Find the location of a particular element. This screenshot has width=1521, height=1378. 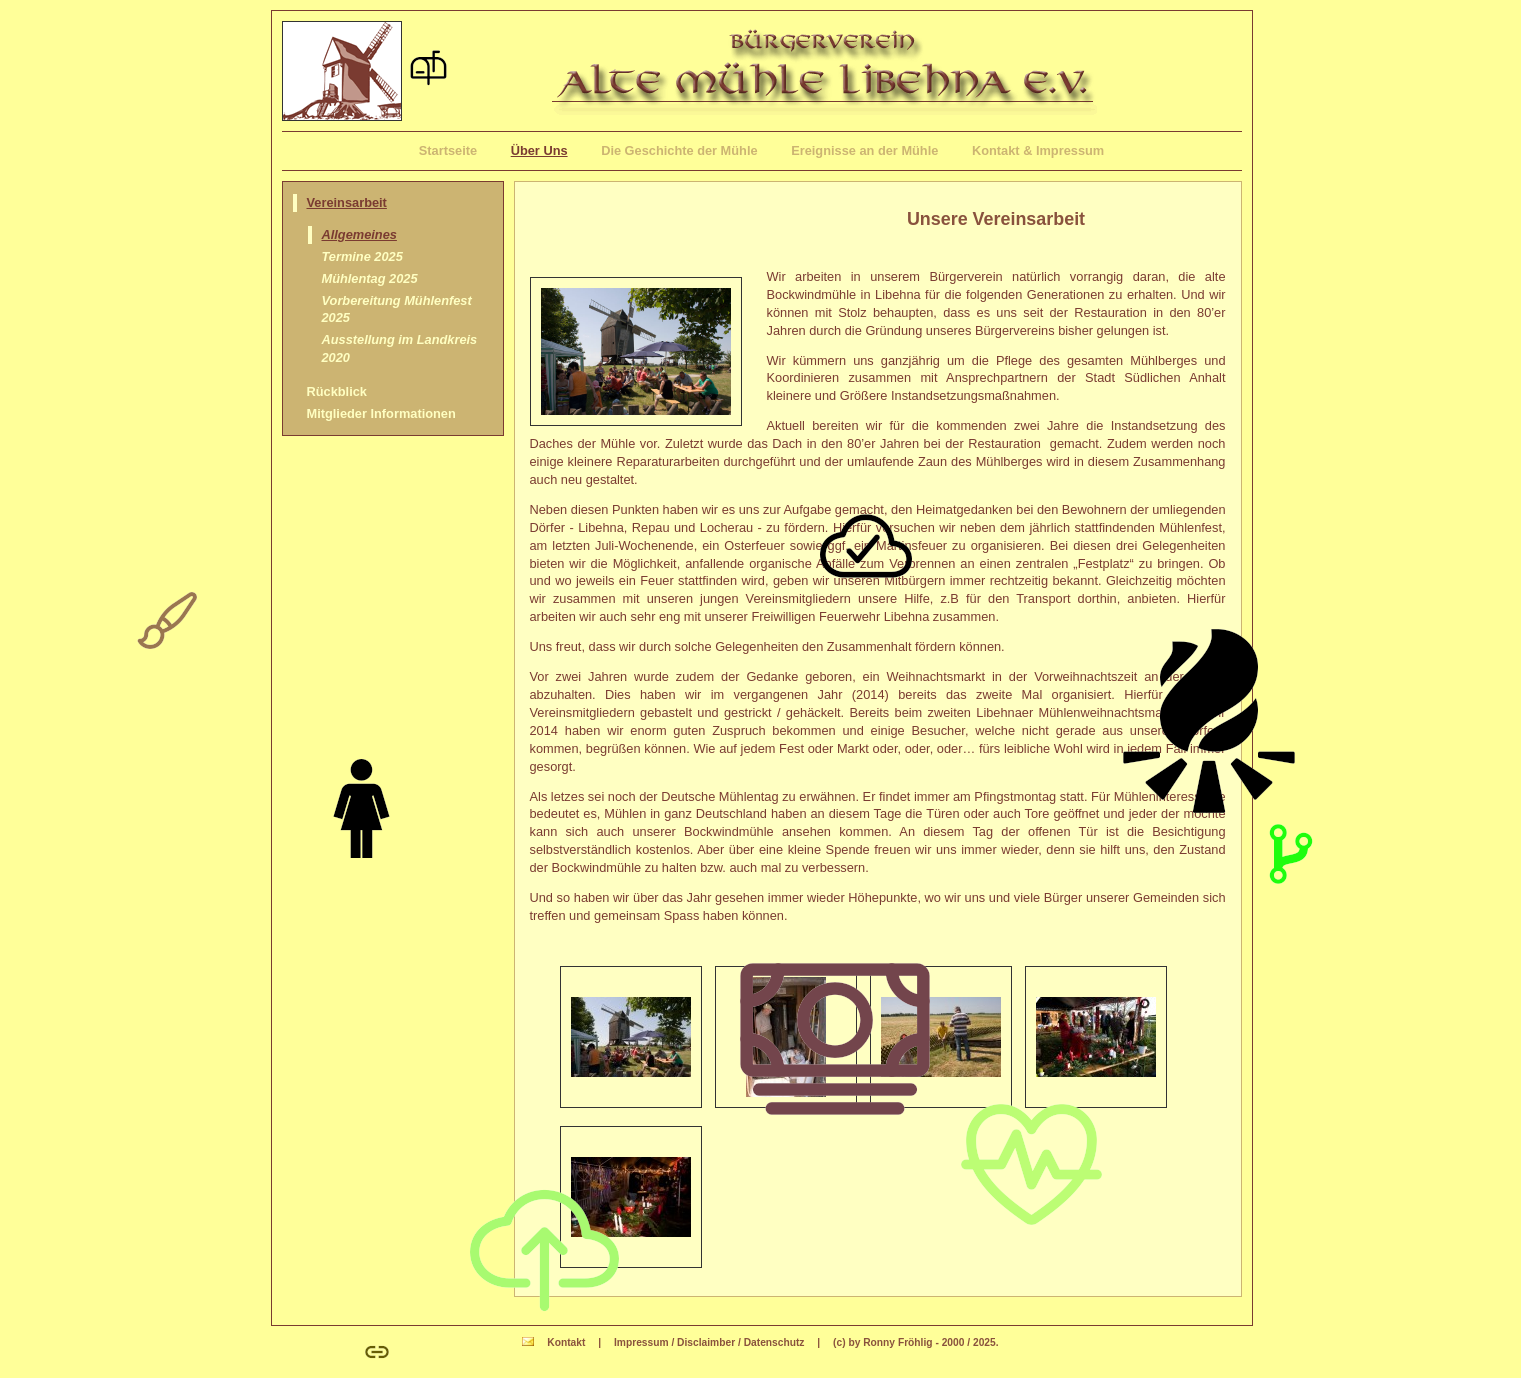

access your mailbox or inbox is located at coordinates (428, 68).